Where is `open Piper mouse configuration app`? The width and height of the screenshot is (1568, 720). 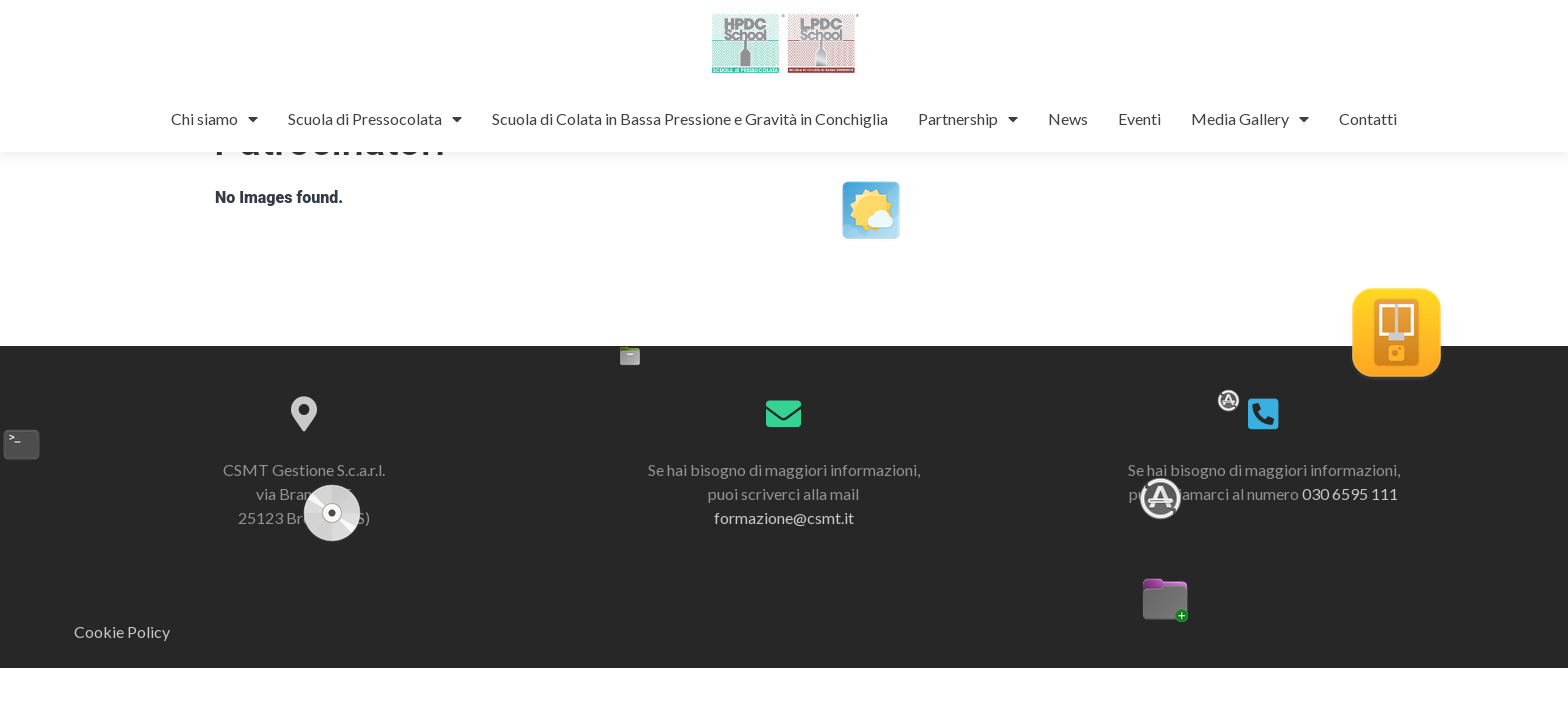 open Piper mouse configuration app is located at coordinates (1396, 332).